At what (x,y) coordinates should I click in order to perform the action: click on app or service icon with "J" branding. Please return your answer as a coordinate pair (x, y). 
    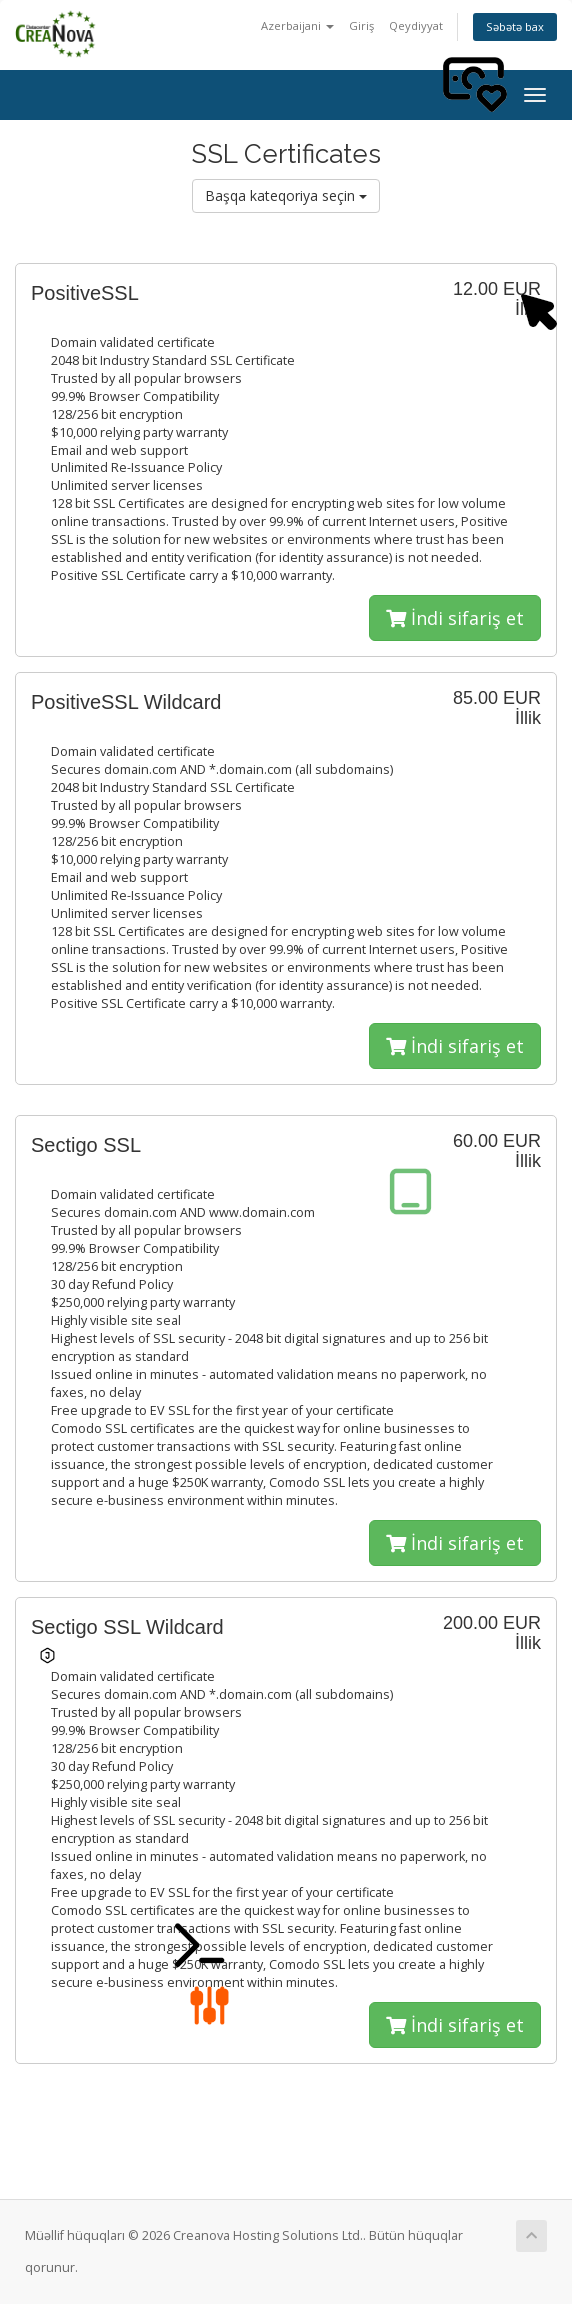
    Looking at the image, I should click on (47, 1655).